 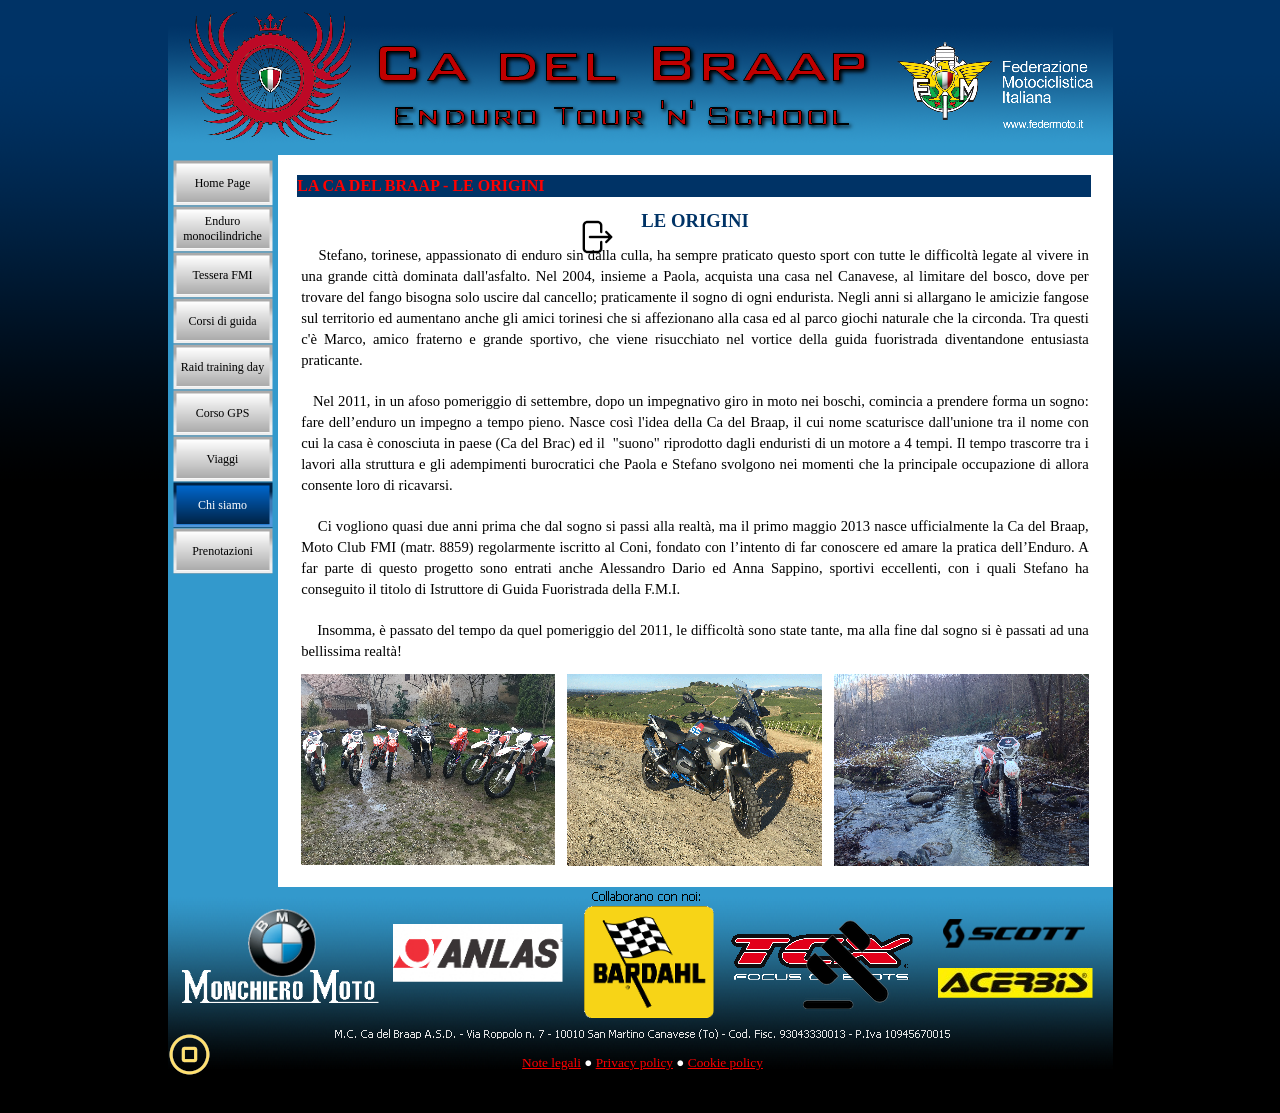 What do you see at coordinates (849, 963) in the screenshot?
I see `access legal or terms of service information` at bounding box center [849, 963].